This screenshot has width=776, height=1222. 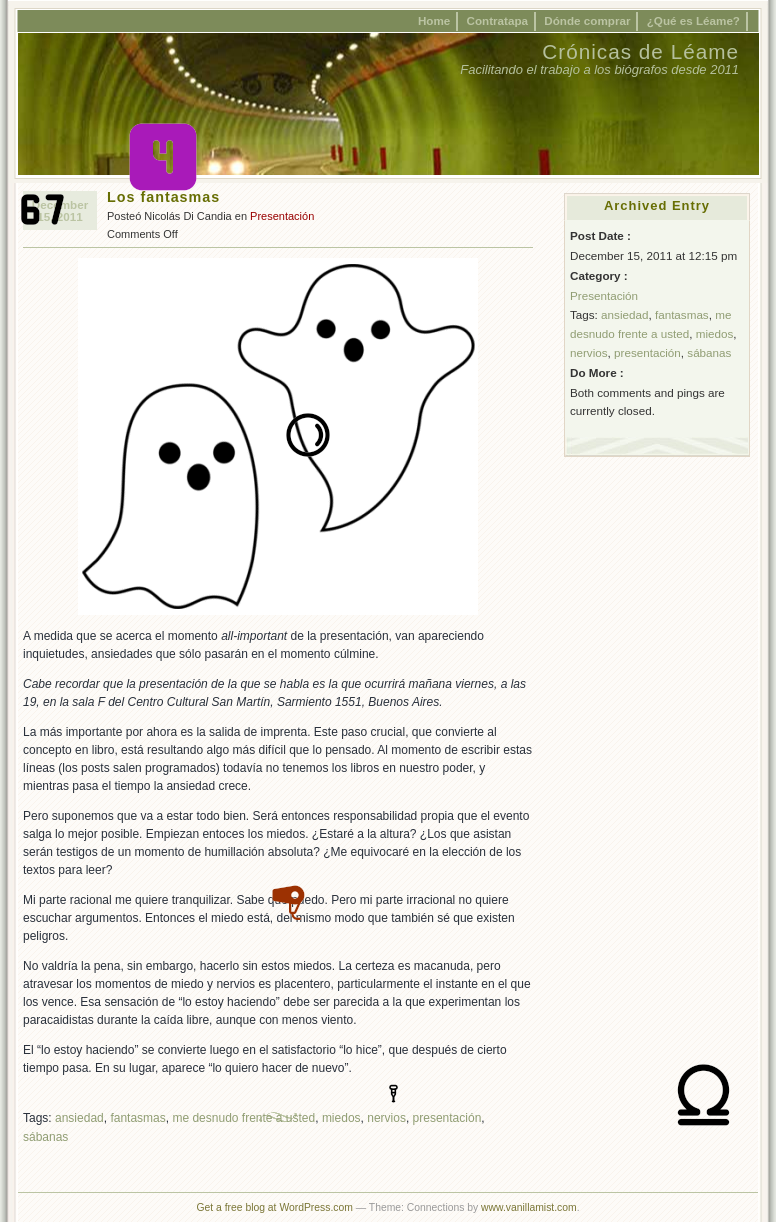 What do you see at coordinates (42, 209) in the screenshot?
I see `displays the number 67 as a label or identifier` at bounding box center [42, 209].